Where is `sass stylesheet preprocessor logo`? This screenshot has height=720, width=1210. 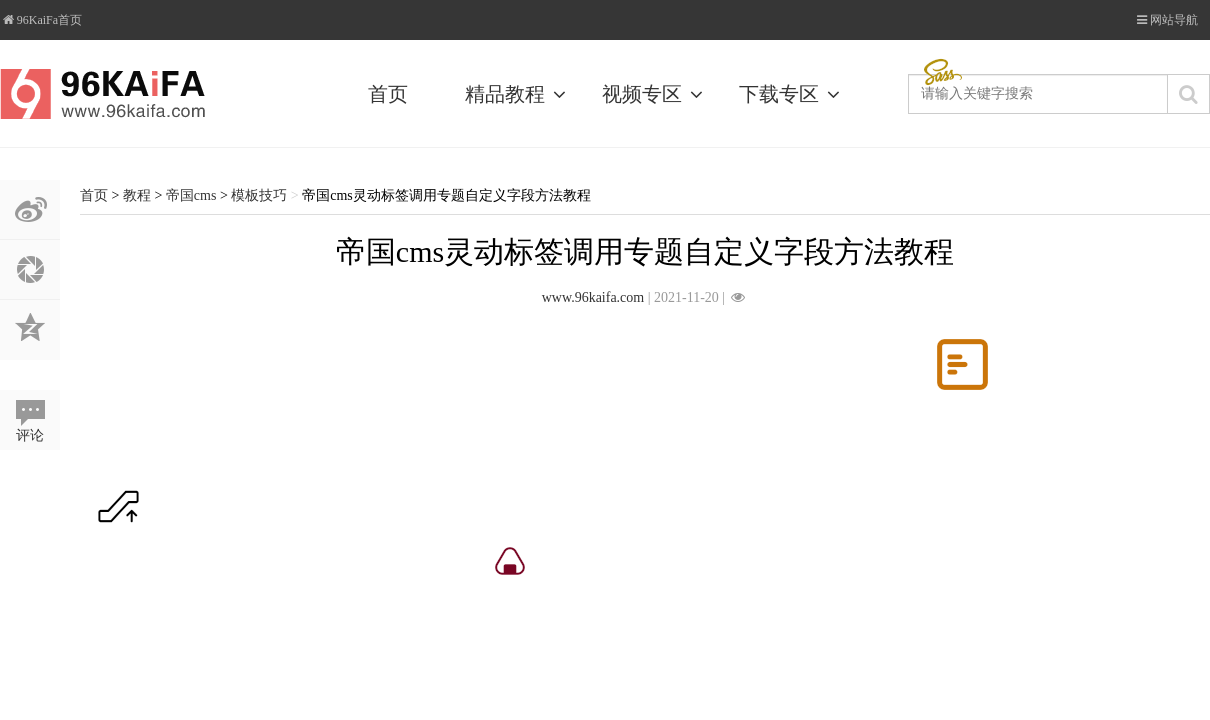
sass stylesheet preprocessor logo is located at coordinates (943, 72).